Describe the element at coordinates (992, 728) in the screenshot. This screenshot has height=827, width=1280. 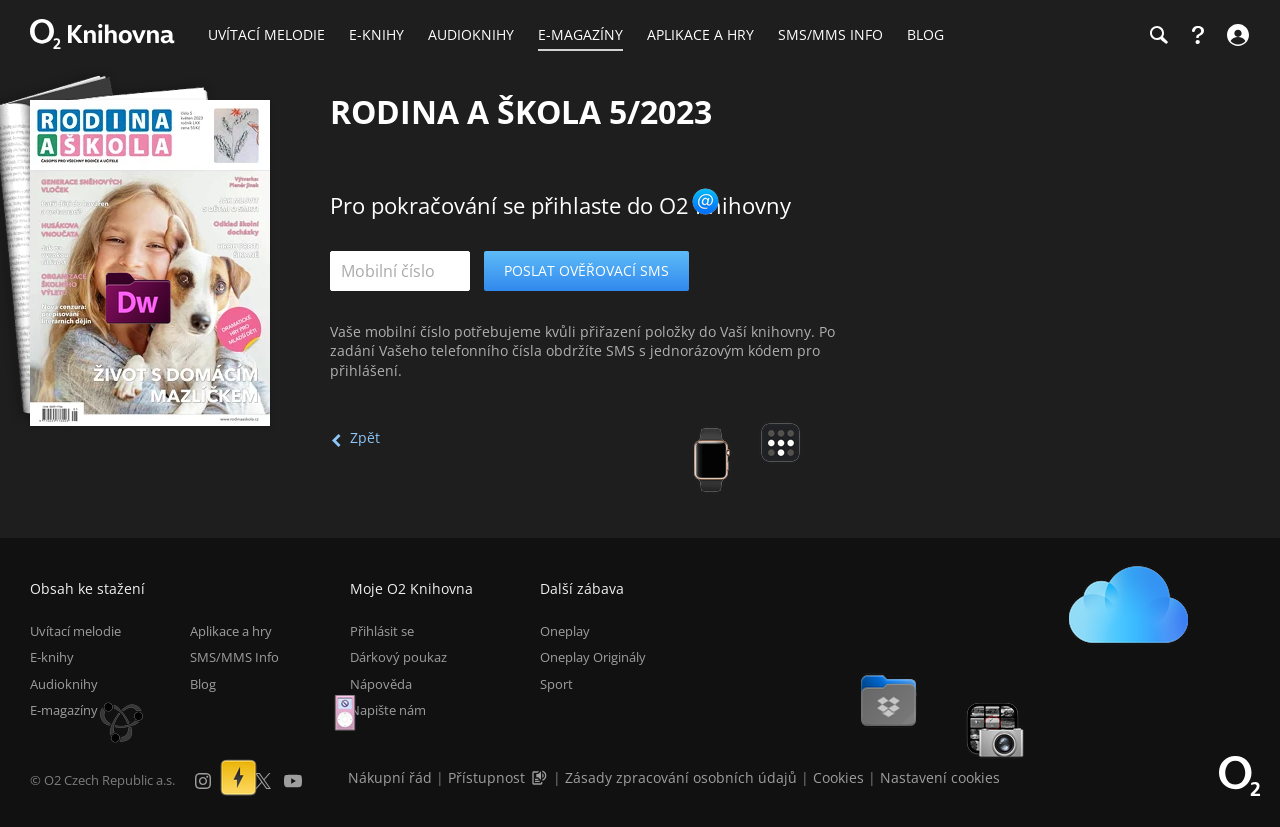
I see `open image capture to import photos from cameras or scanners` at that location.